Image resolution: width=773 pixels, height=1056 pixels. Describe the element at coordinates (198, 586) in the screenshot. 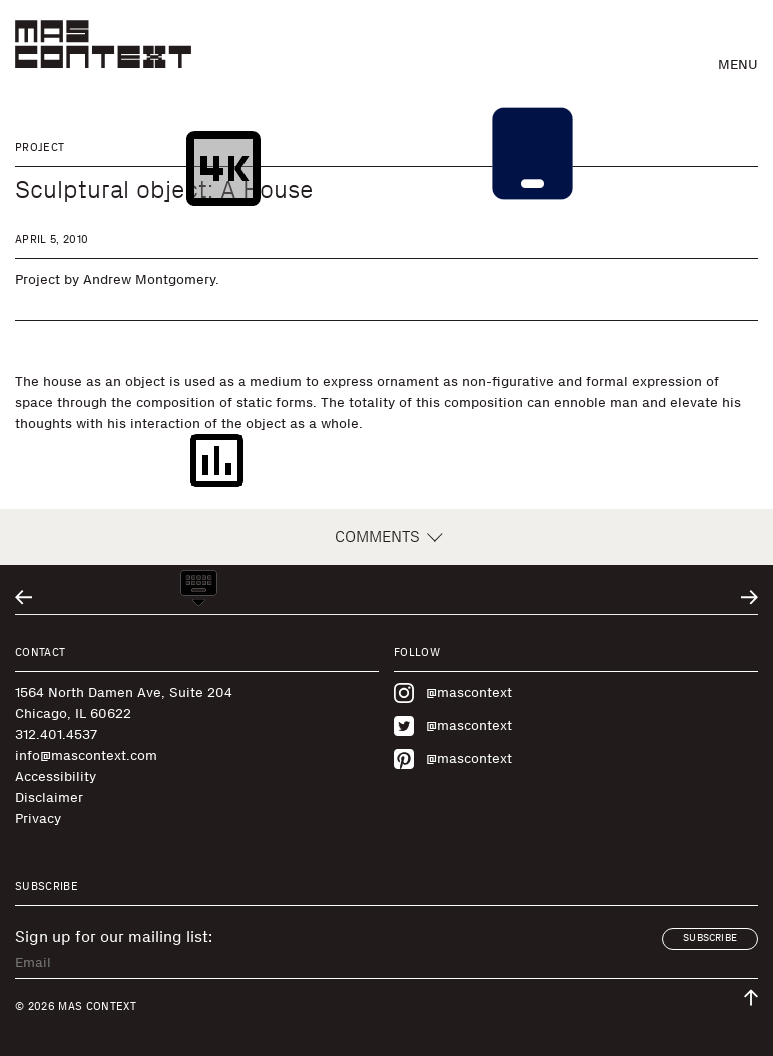

I see `hide the on-screen keyboard` at that location.